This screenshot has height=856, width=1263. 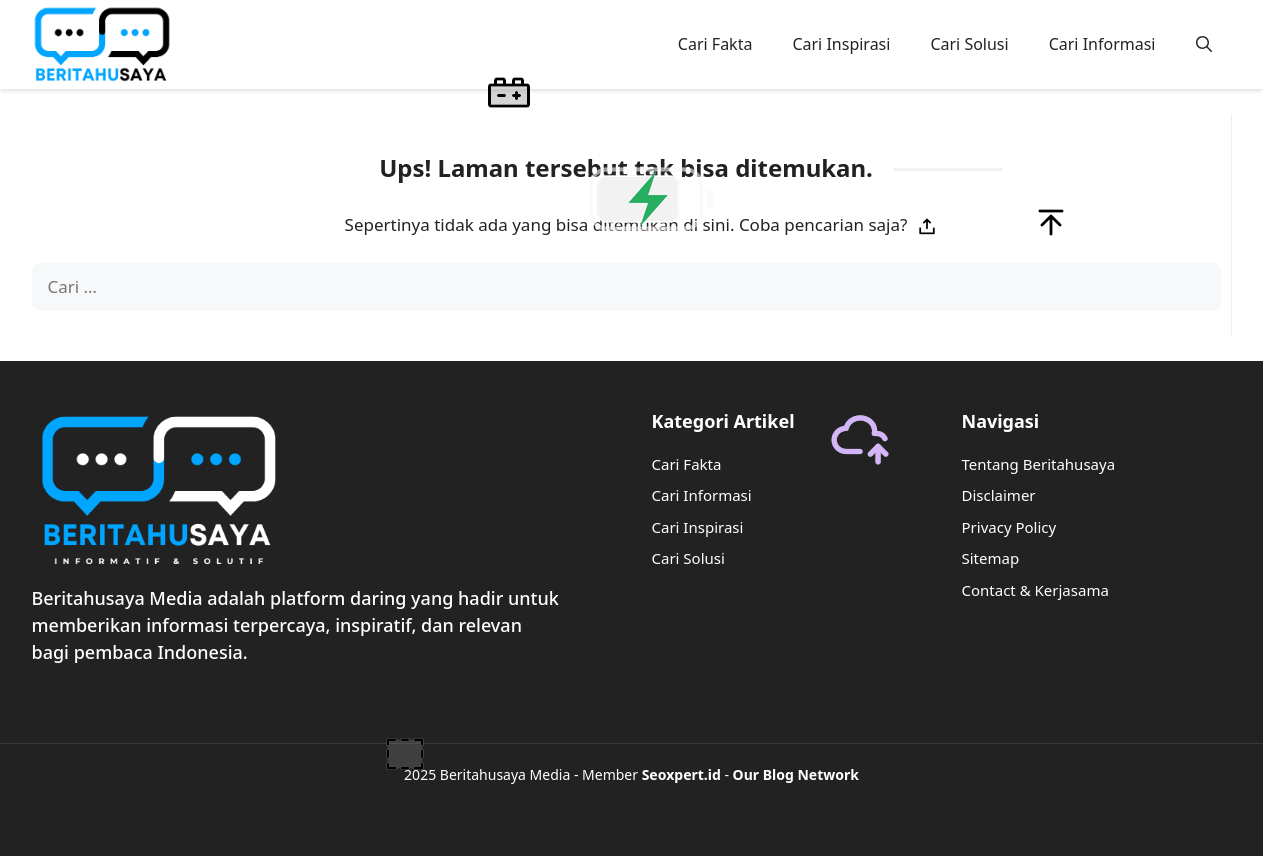 I want to click on upload a file or document, so click(x=1051, y=222).